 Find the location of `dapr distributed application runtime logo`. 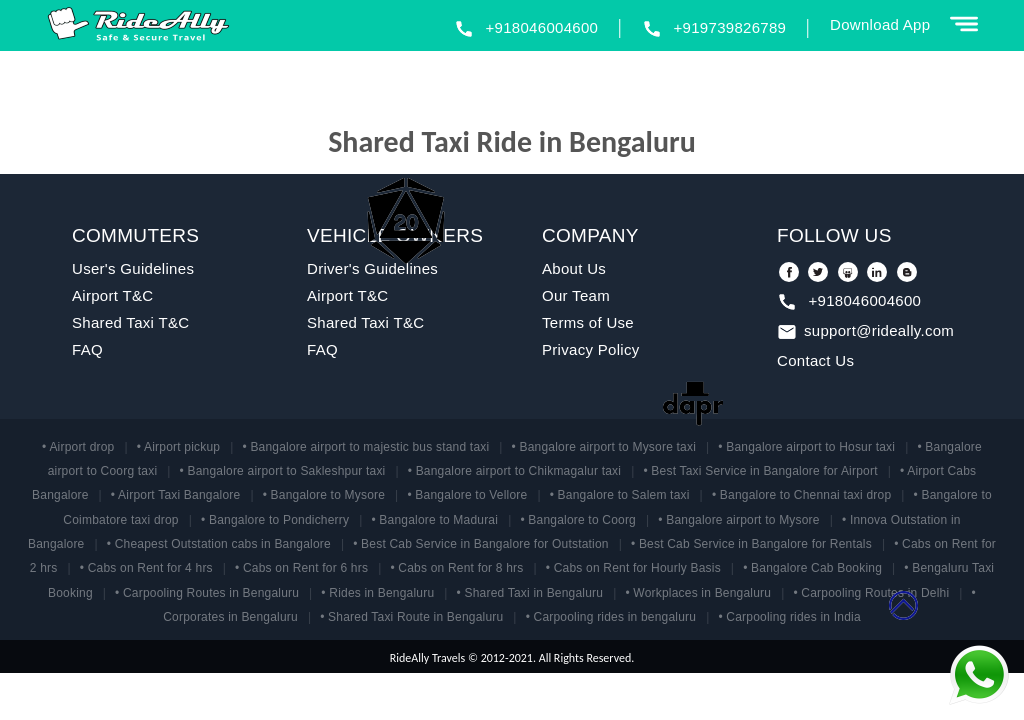

dapr distributed application runtime logo is located at coordinates (693, 404).